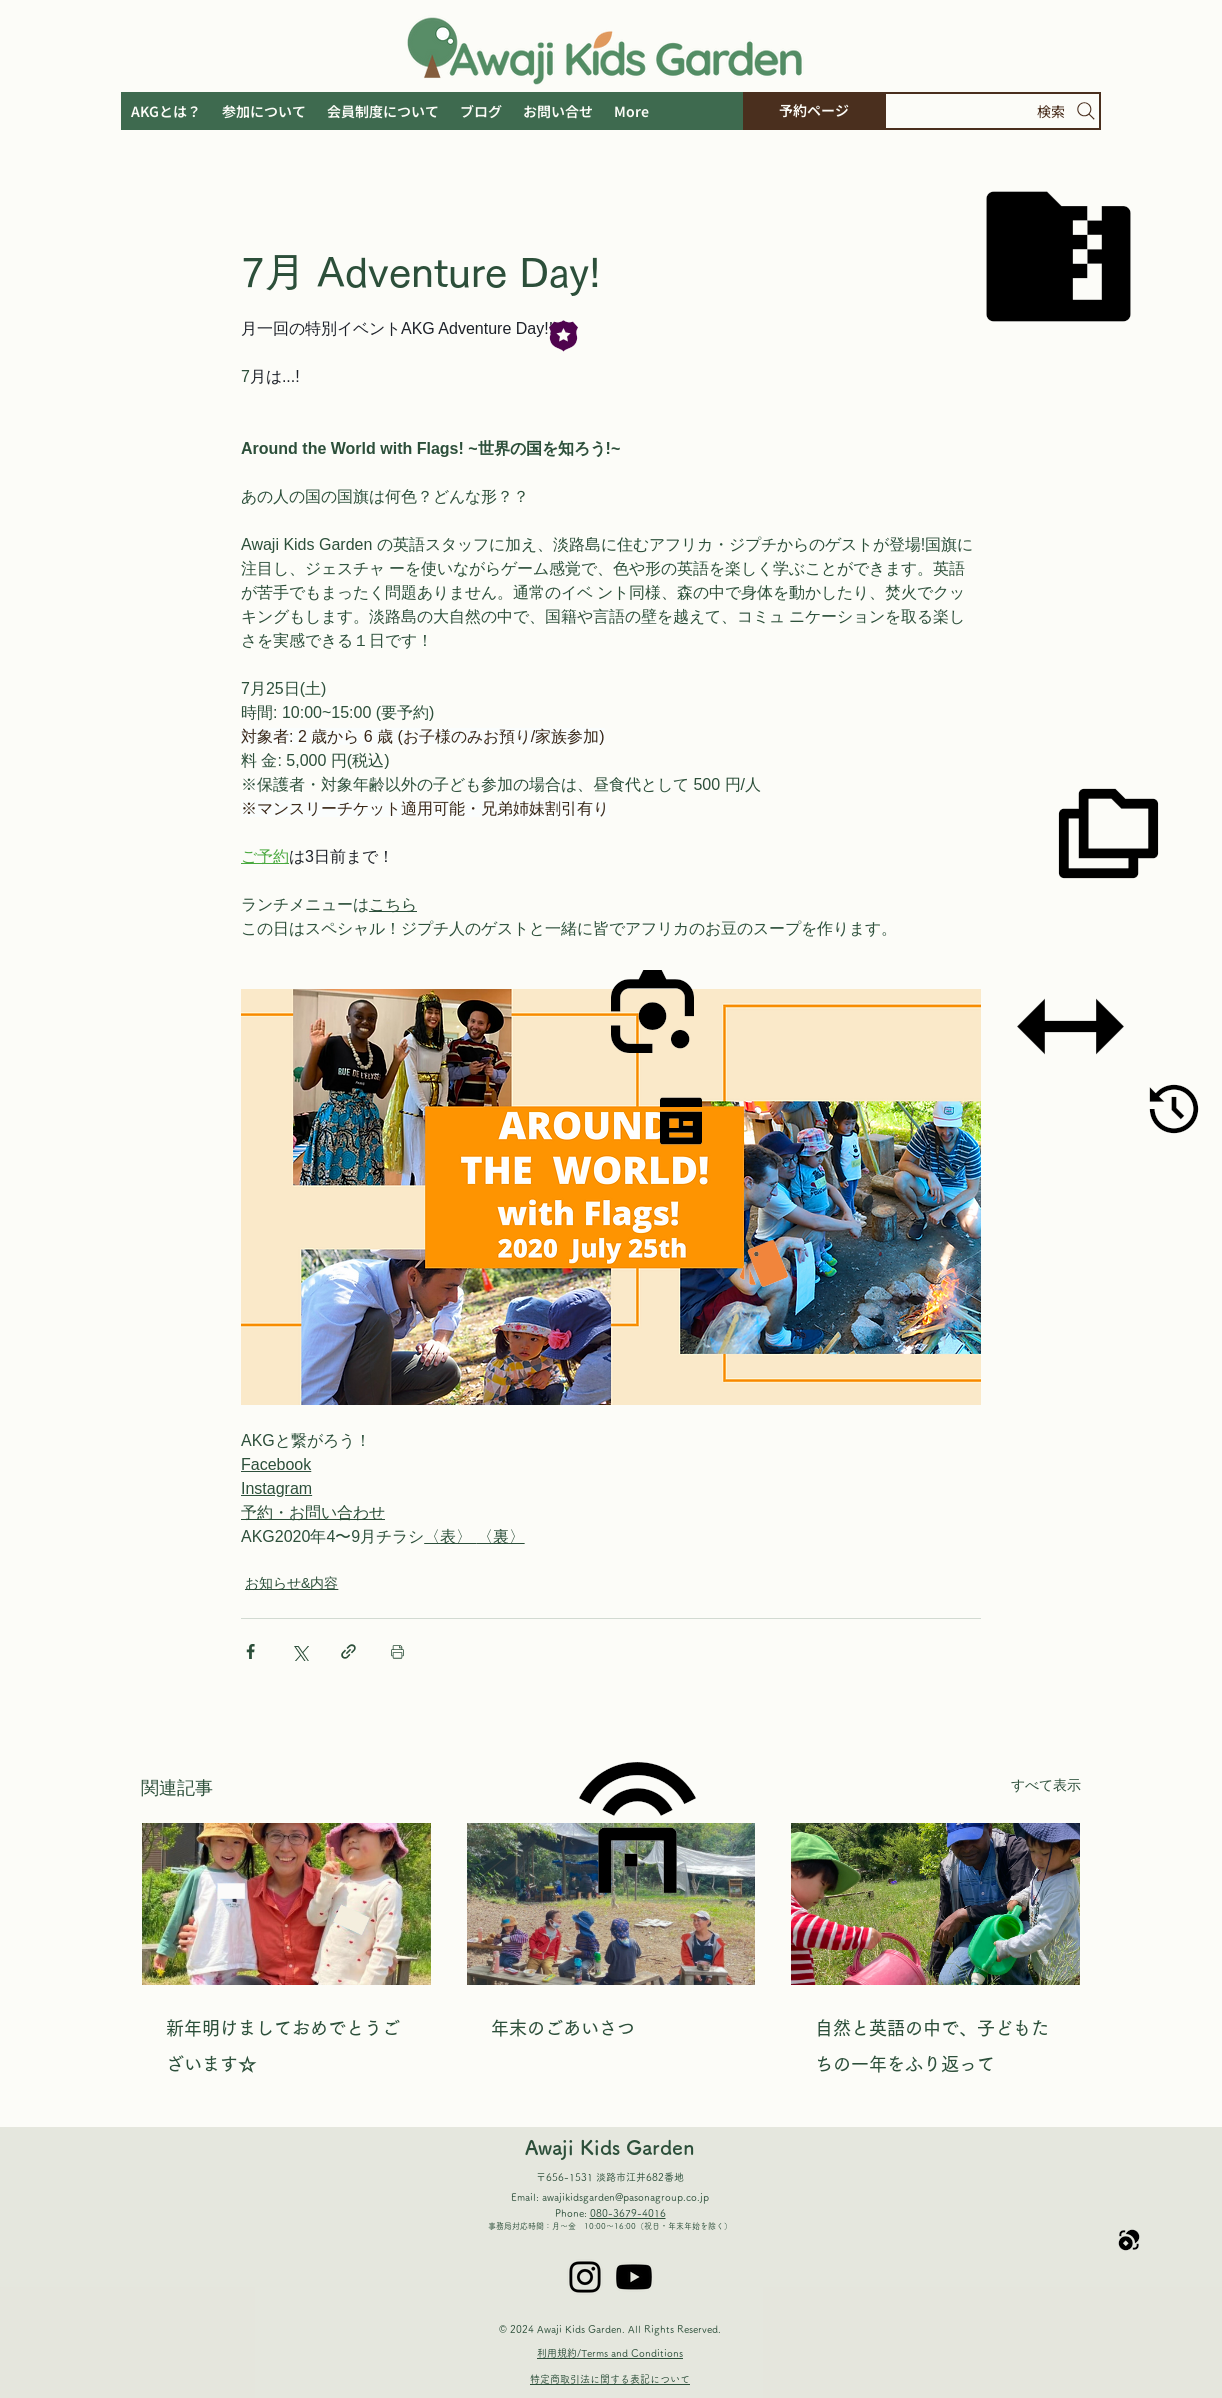  I want to click on open Apple Pages document, so click(681, 1121).